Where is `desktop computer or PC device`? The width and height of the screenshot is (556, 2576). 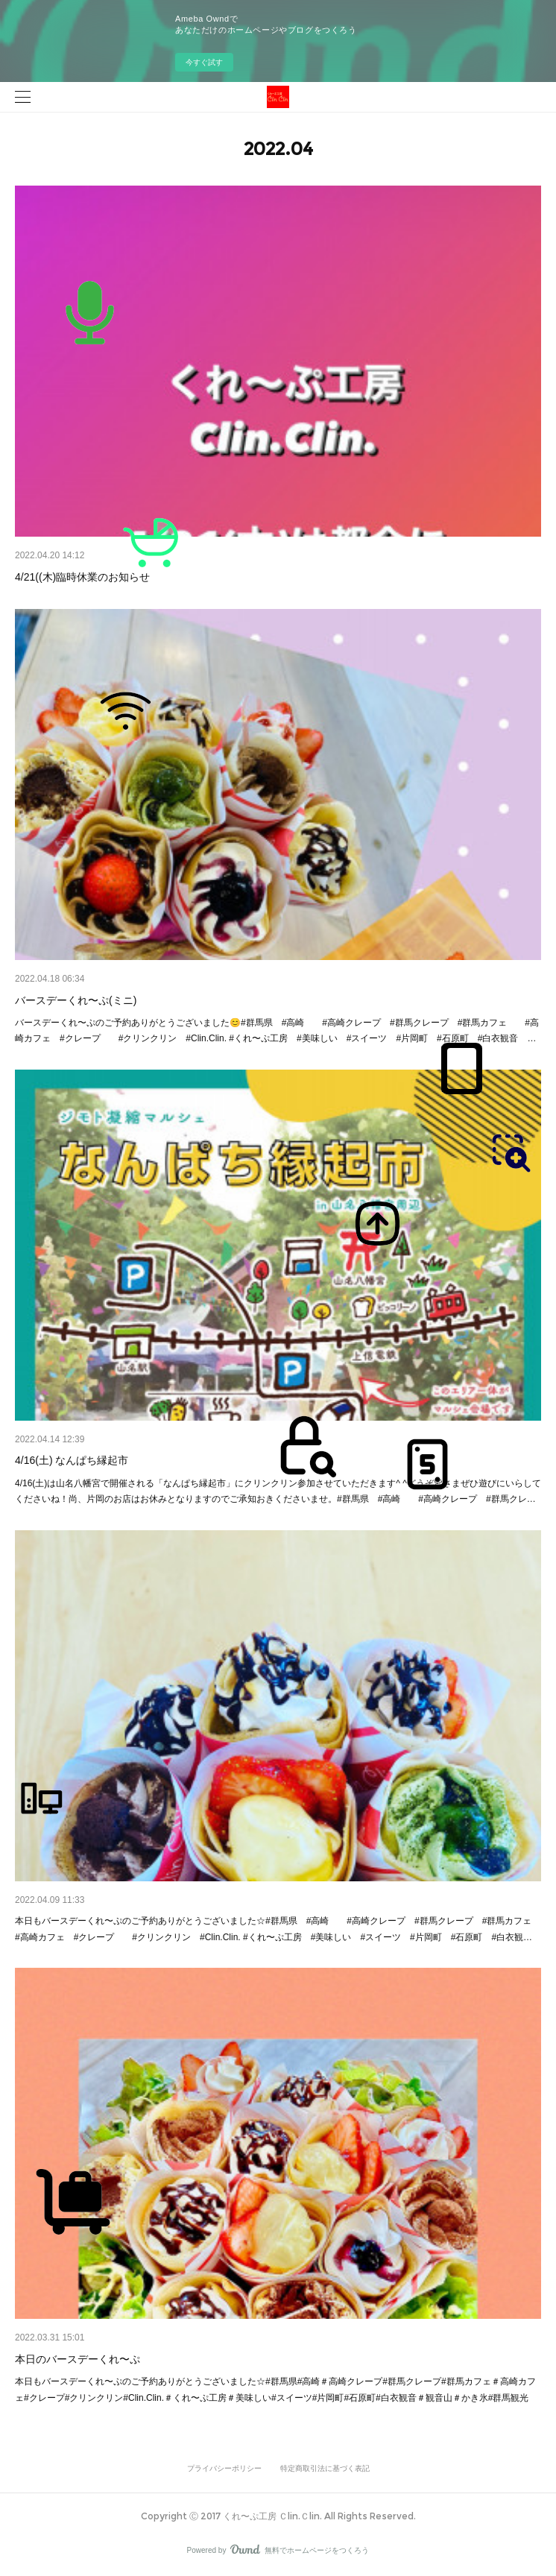 desktop computer or PC device is located at coordinates (40, 1798).